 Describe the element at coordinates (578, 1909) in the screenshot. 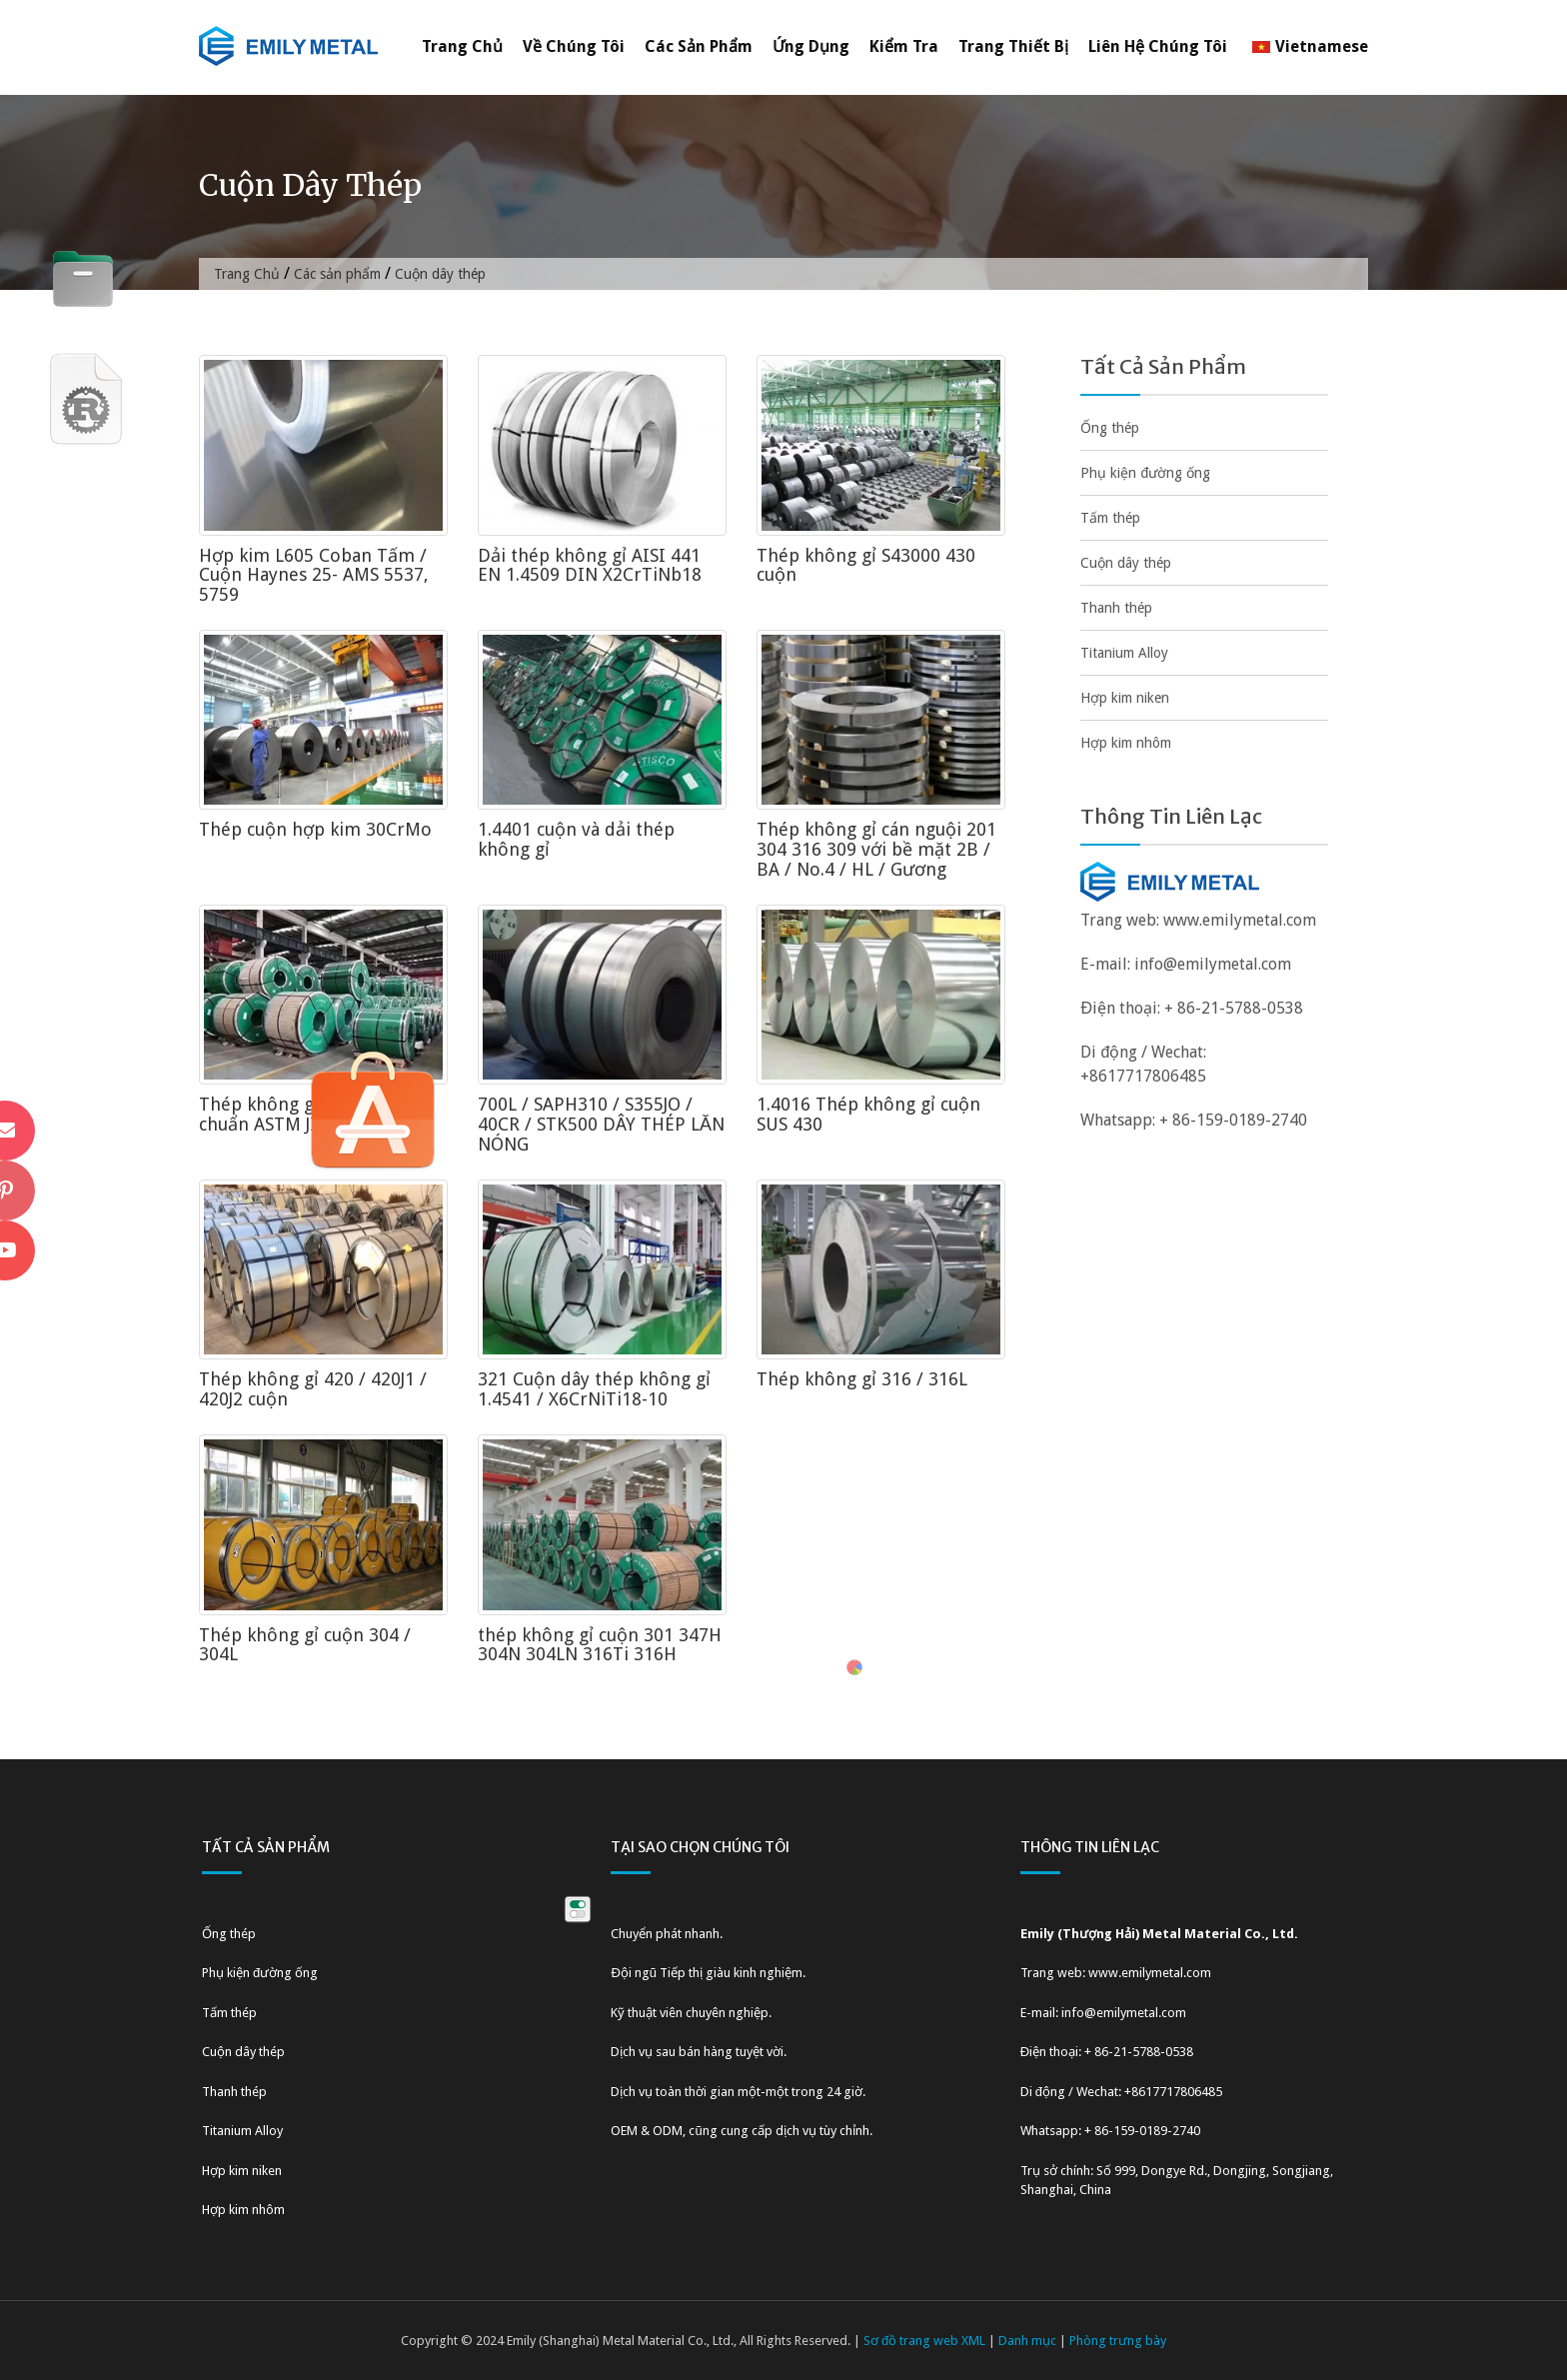

I see `open gnome tweaks to customize desktop settings` at that location.